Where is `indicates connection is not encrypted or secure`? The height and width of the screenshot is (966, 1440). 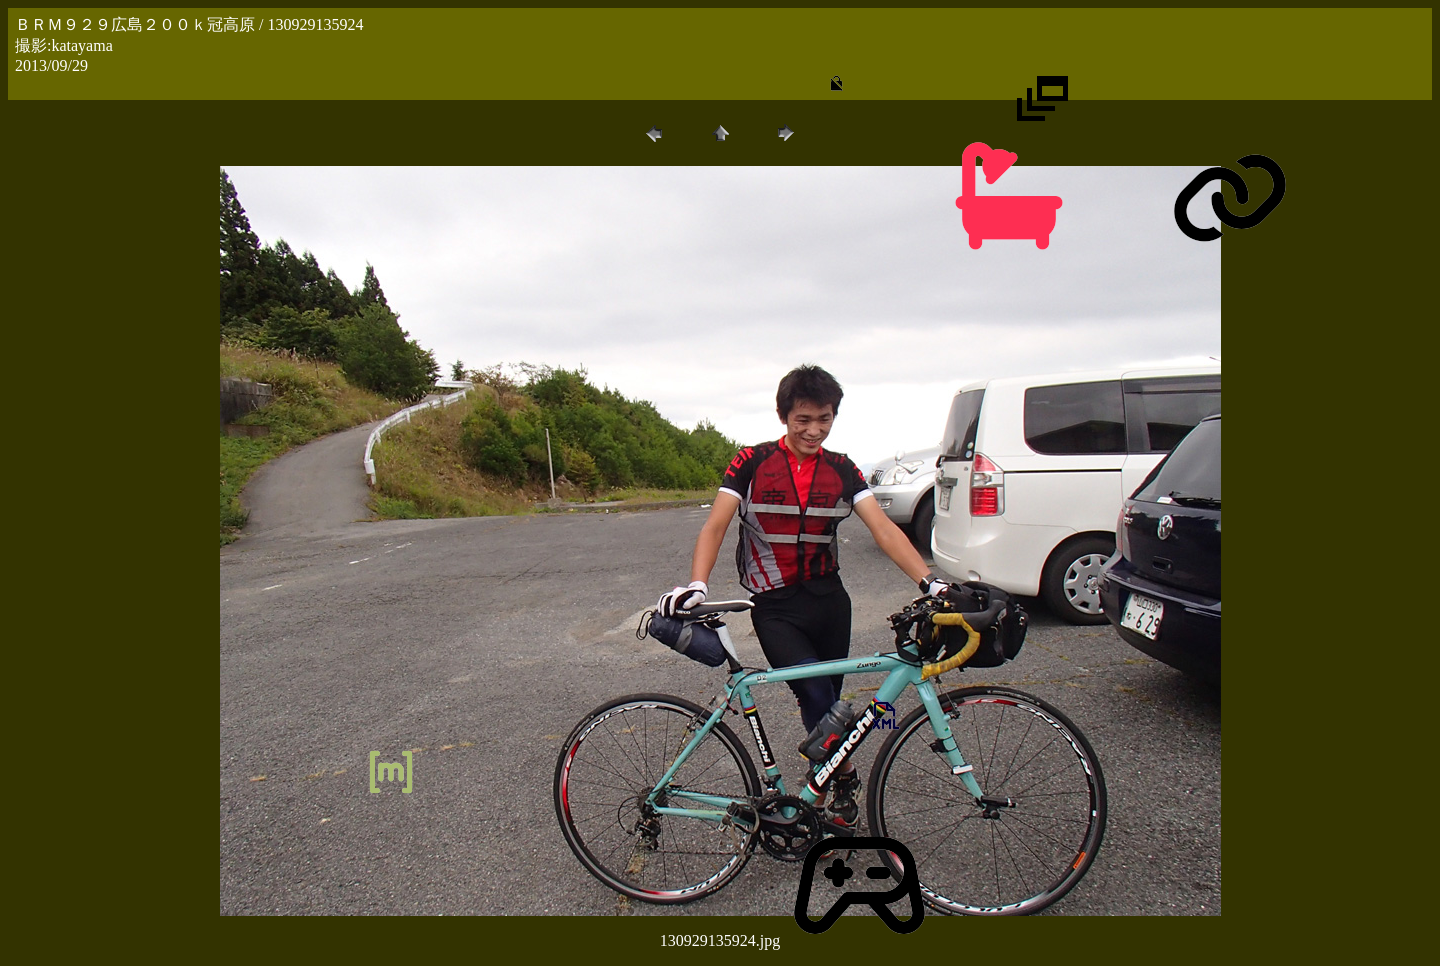 indicates connection is not encrypted or secure is located at coordinates (836, 83).